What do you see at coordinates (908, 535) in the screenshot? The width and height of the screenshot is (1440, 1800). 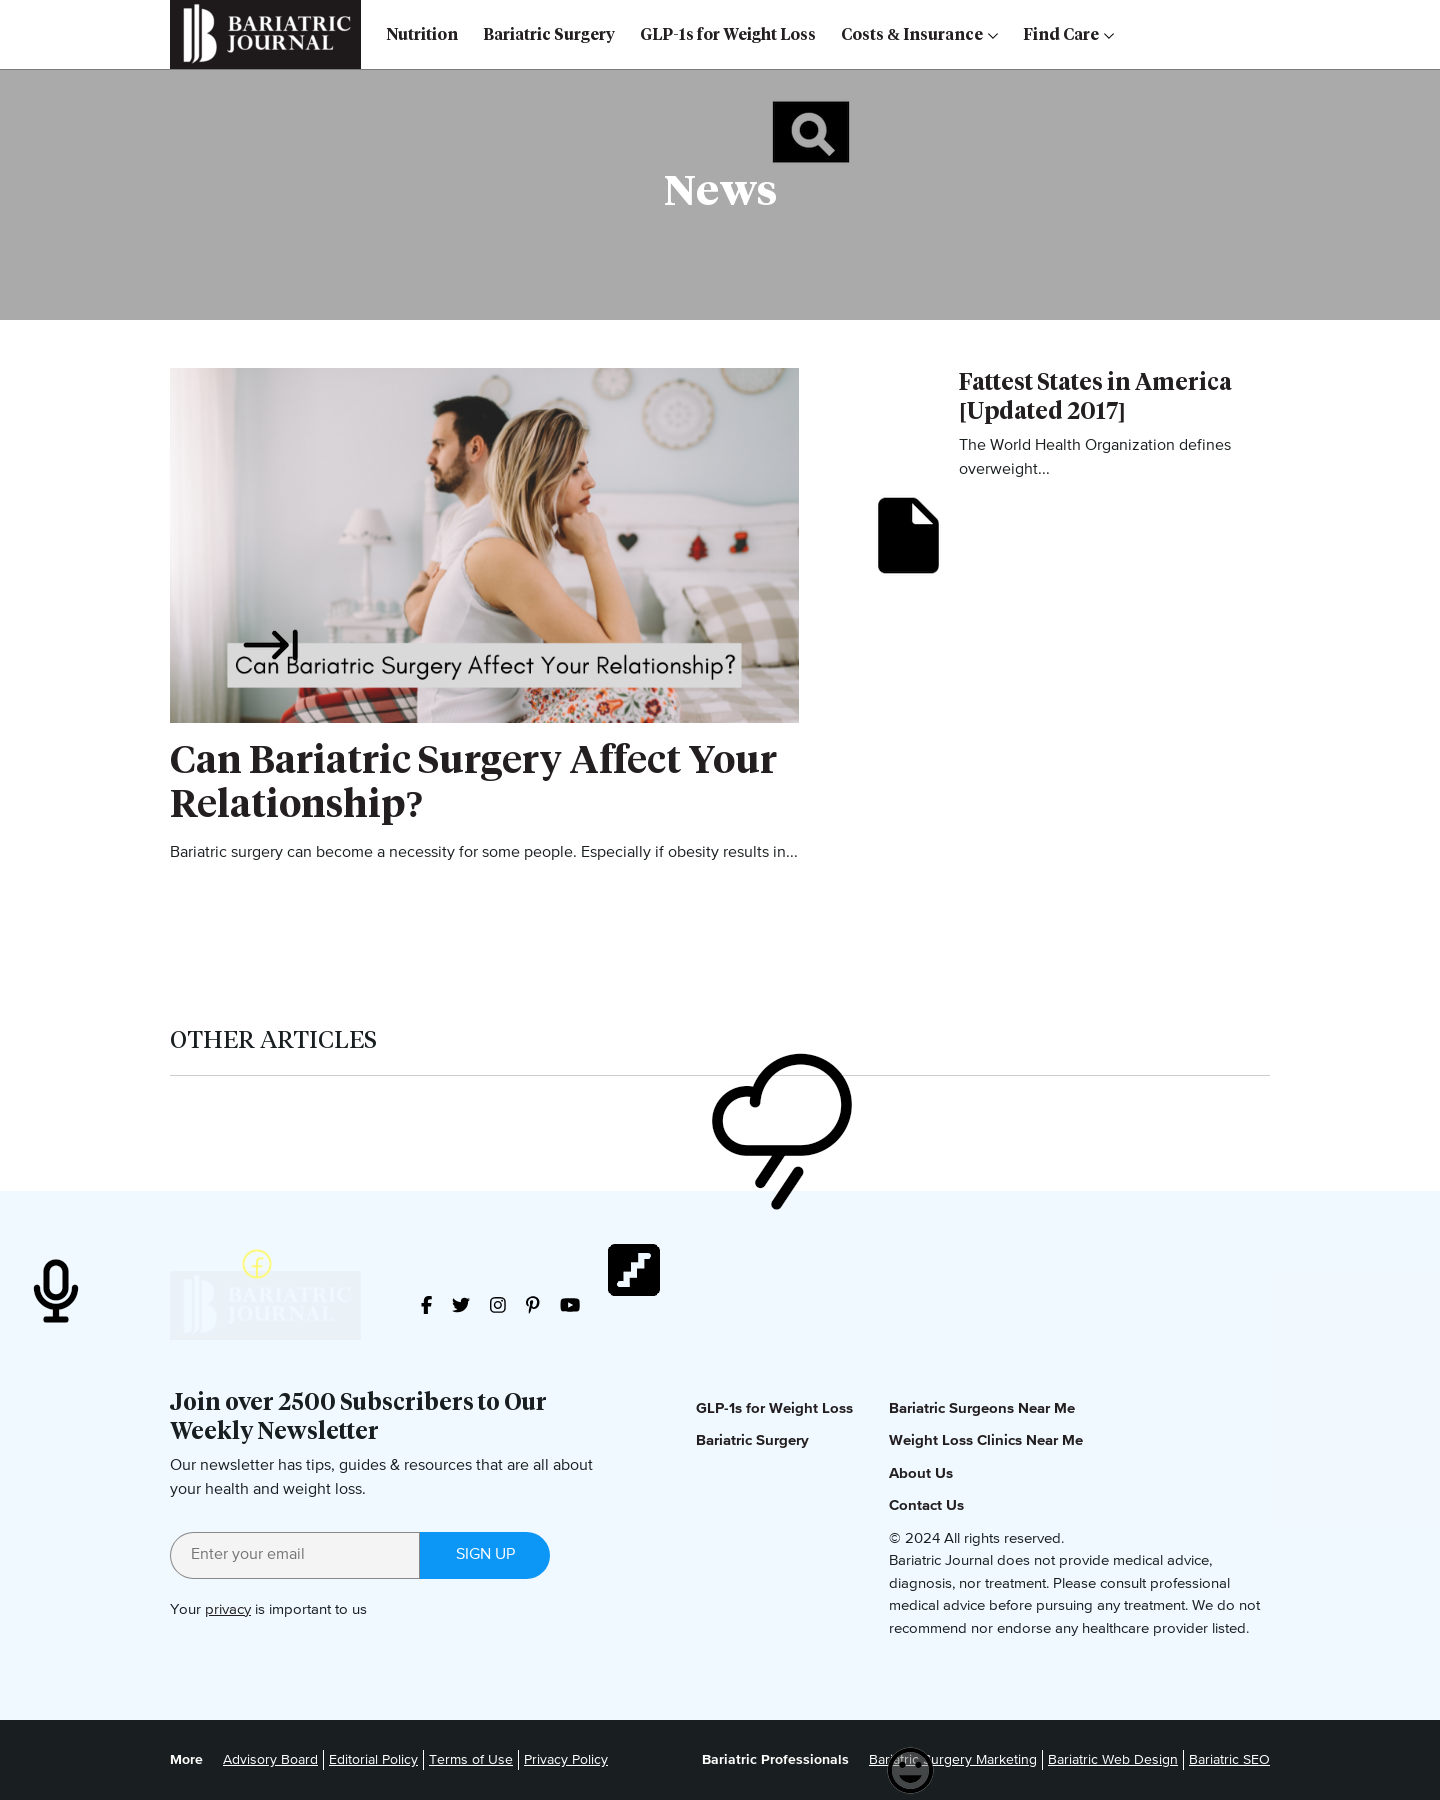 I see `access a file or document` at bounding box center [908, 535].